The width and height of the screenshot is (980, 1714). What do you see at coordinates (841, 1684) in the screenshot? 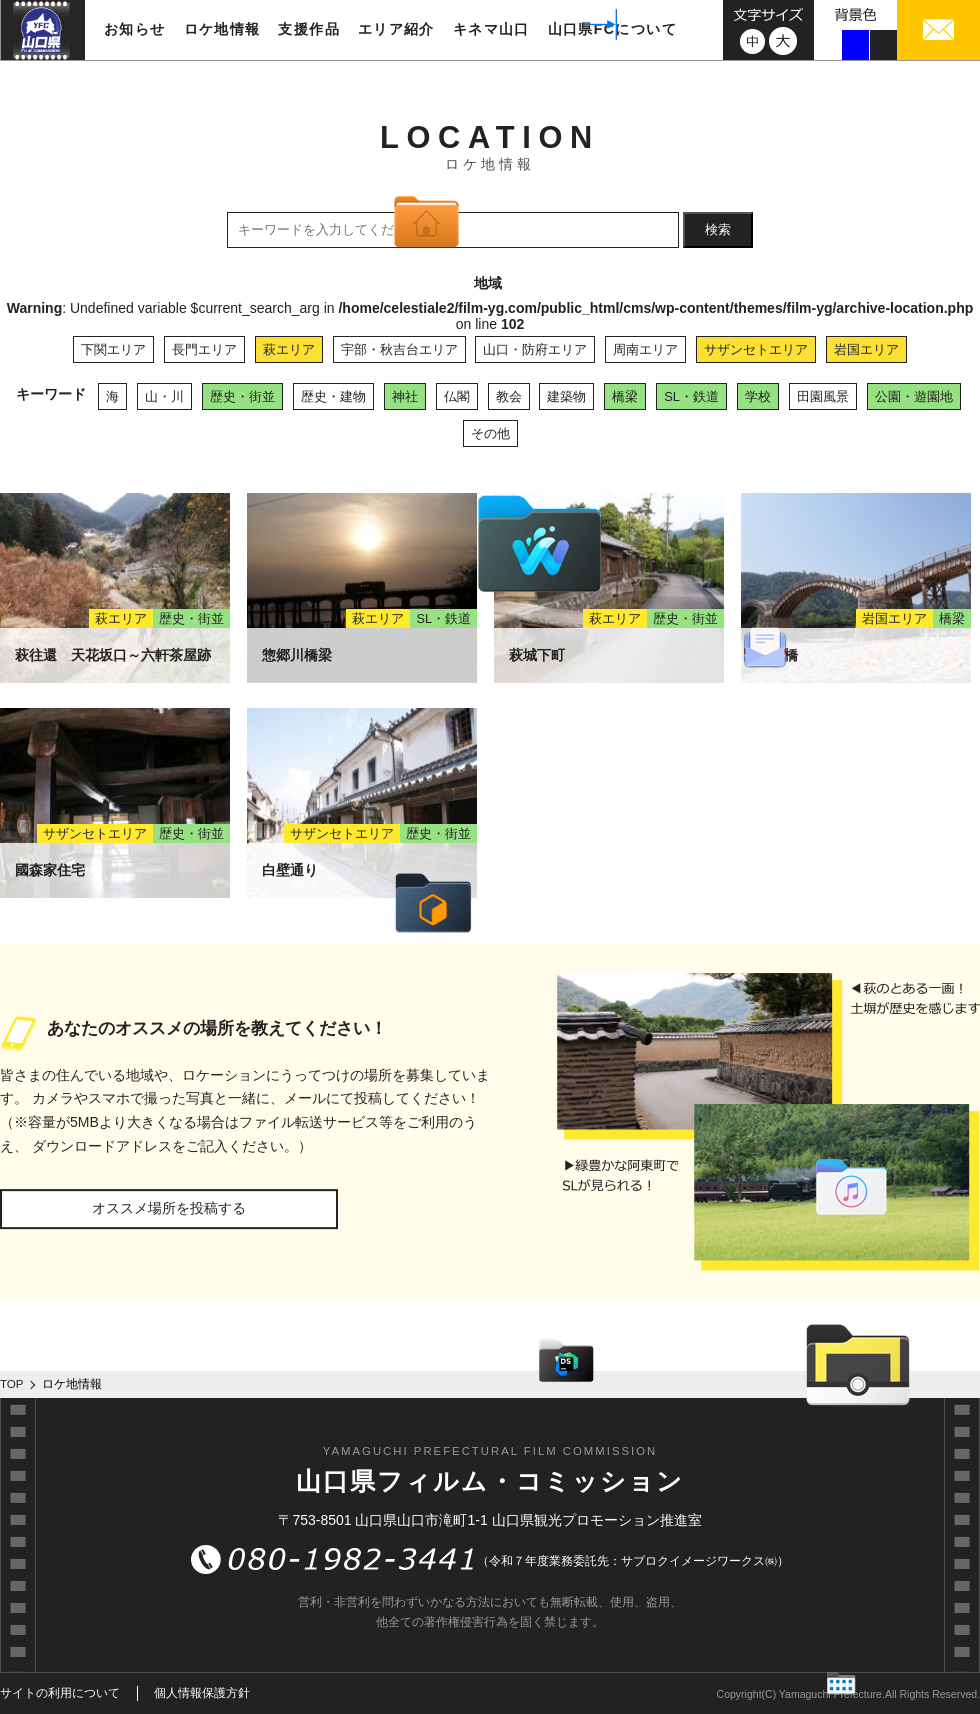
I see `open program manager folder` at bounding box center [841, 1684].